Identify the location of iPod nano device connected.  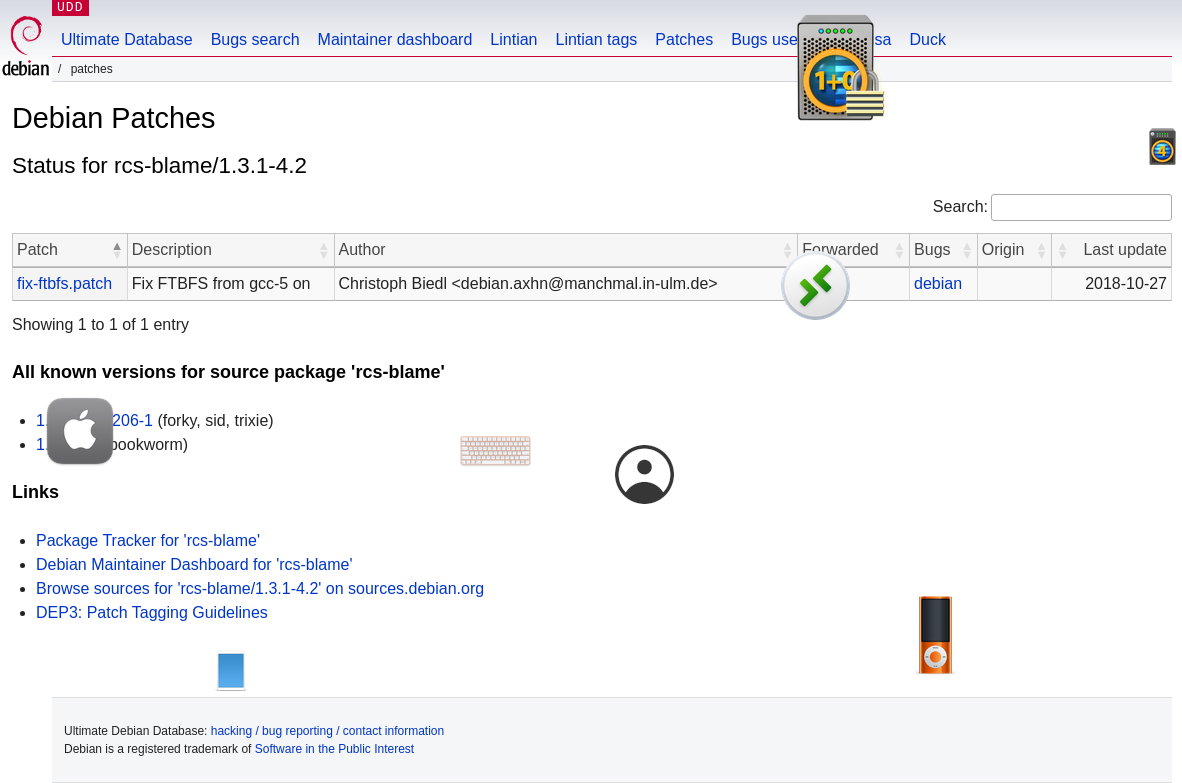
(935, 636).